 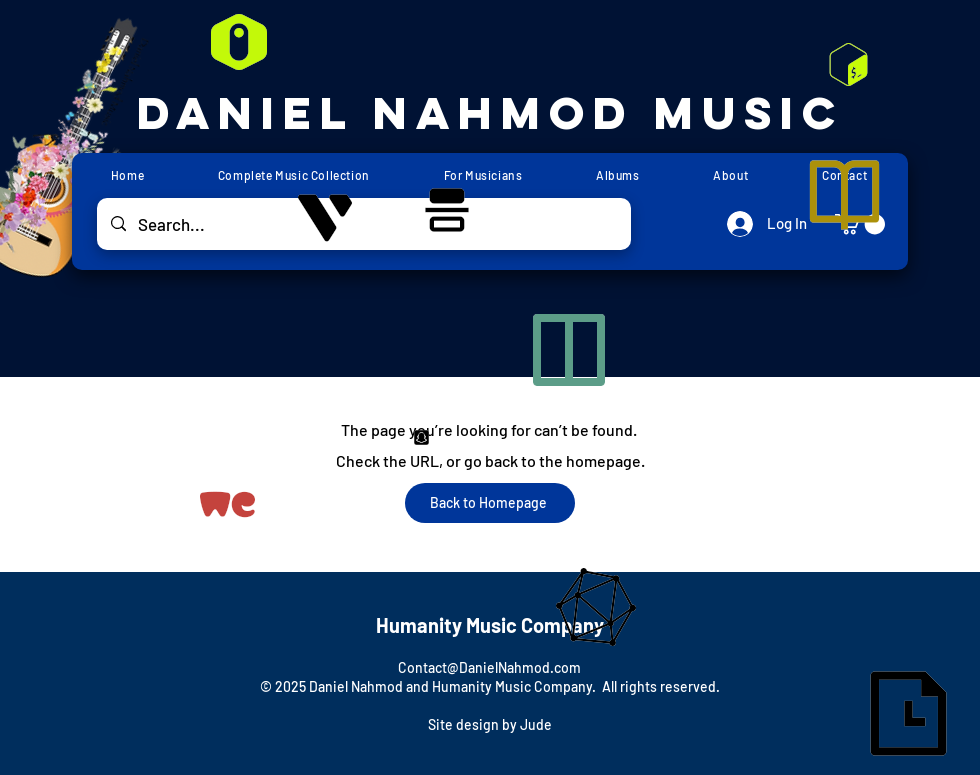 What do you see at coordinates (421, 437) in the screenshot?
I see `open Snapchat app` at bounding box center [421, 437].